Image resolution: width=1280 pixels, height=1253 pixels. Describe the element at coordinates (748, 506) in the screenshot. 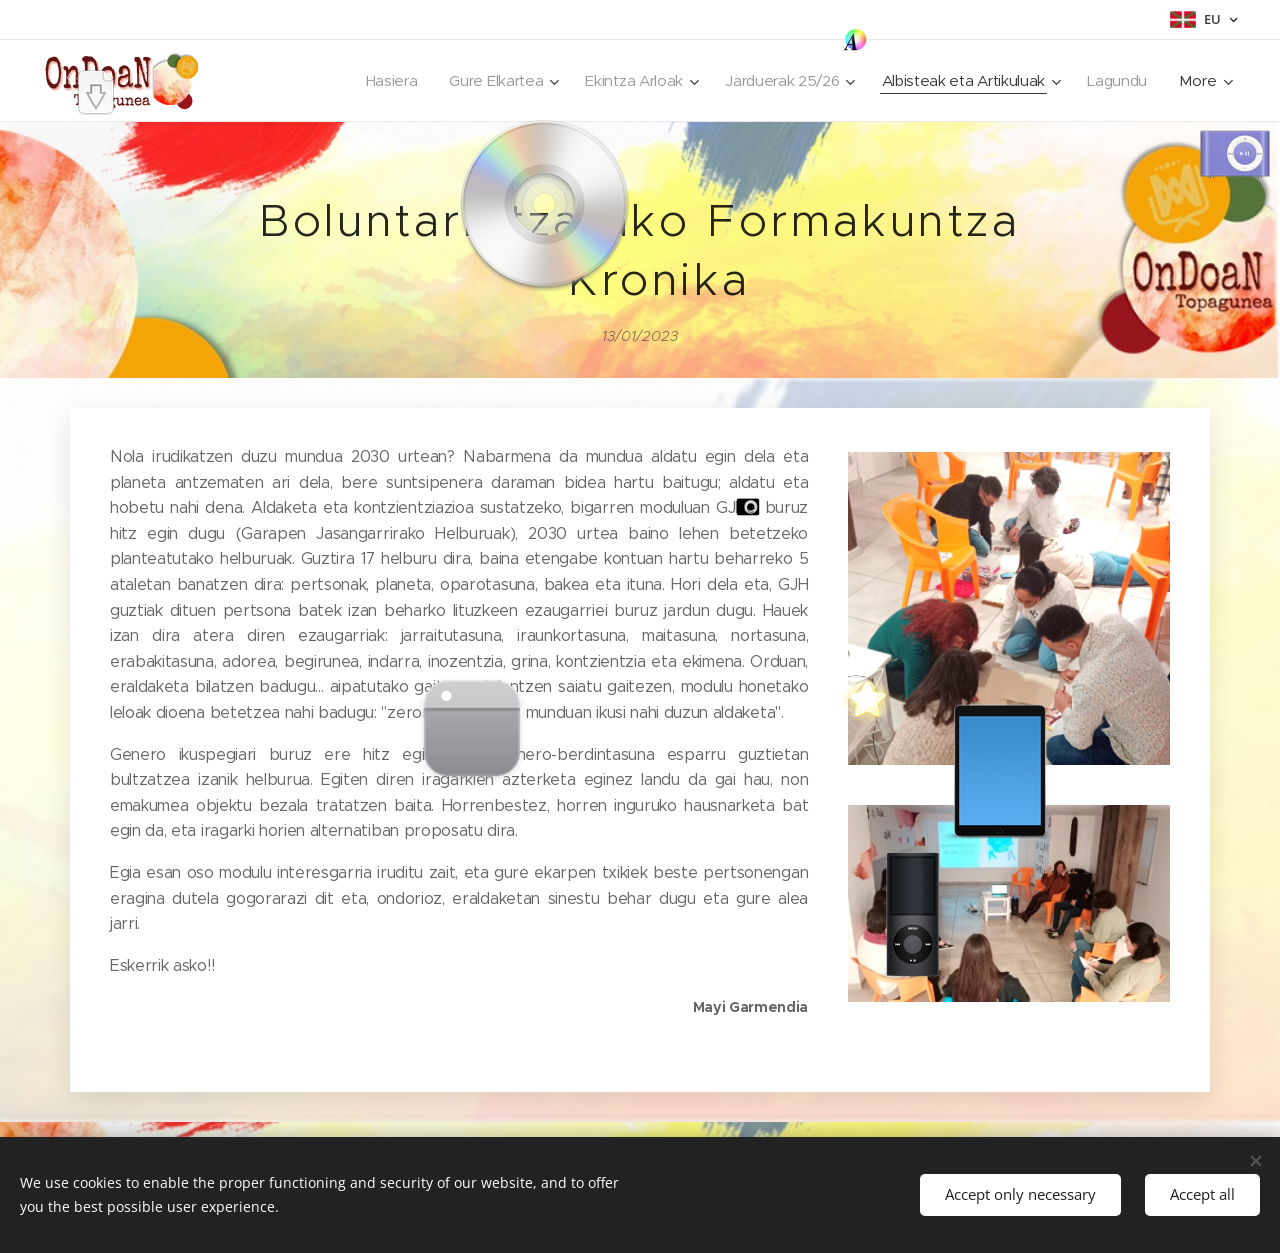

I see `ipod shuffle device in sidebar` at that location.